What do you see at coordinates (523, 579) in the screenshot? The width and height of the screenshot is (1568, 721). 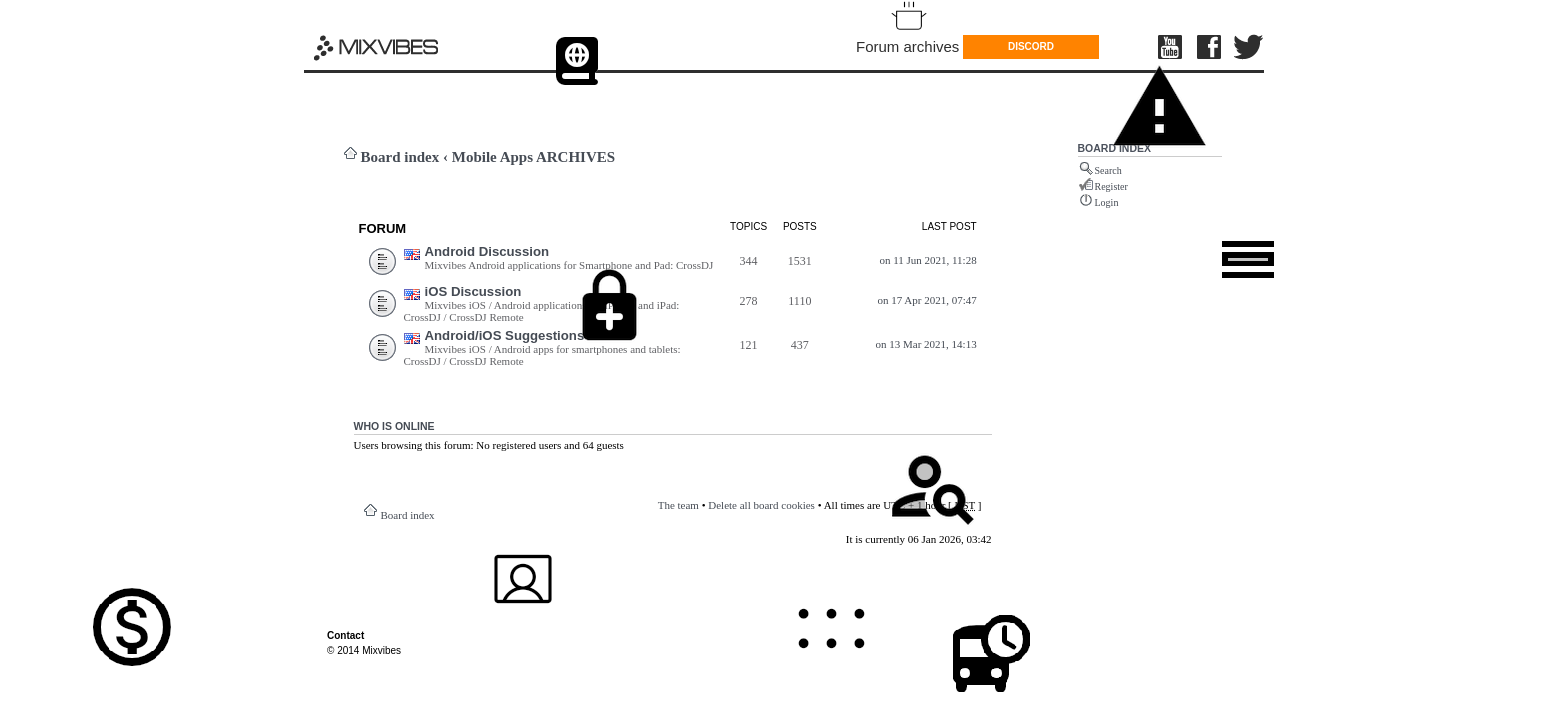 I see `view user profile` at bounding box center [523, 579].